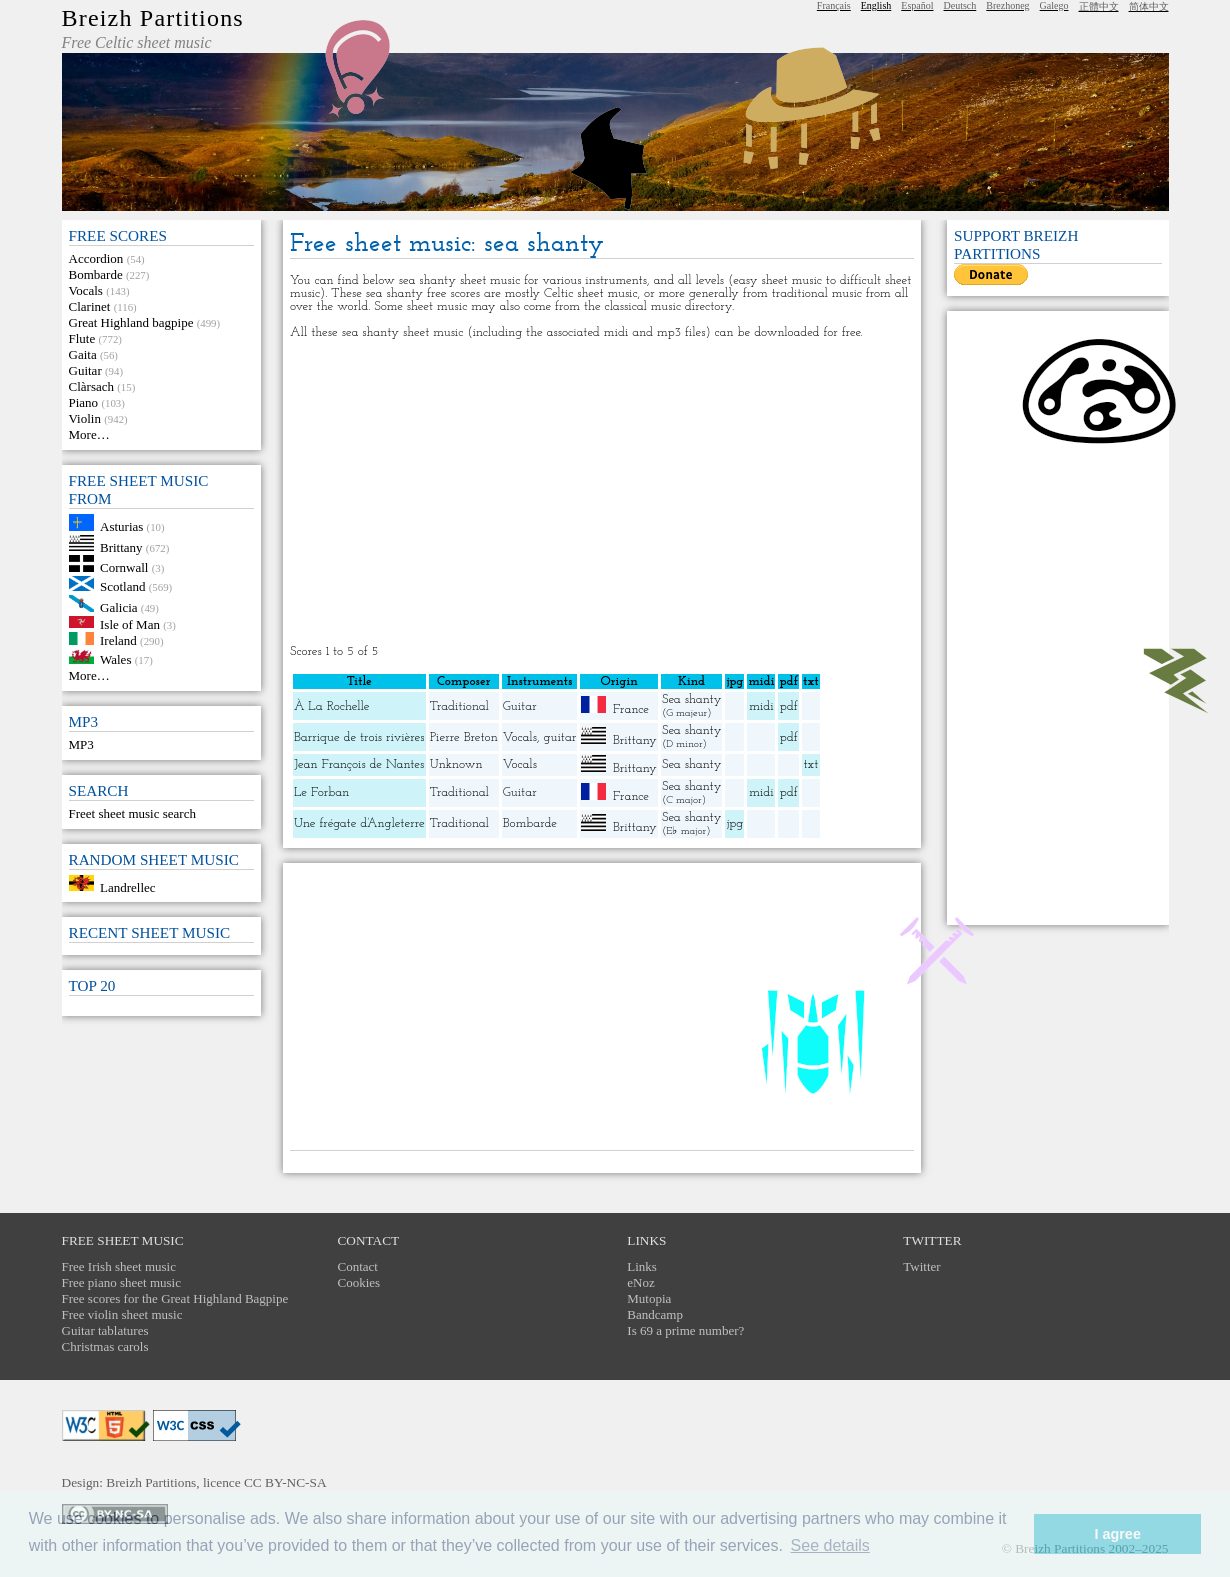  Describe the element at coordinates (812, 108) in the screenshot. I see `select australian or outback themed character` at that location.